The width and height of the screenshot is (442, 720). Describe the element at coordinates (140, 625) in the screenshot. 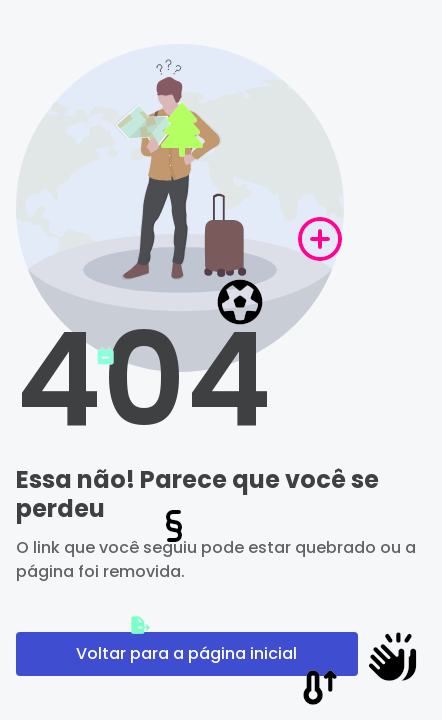

I see `export file to another location or format` at that location.